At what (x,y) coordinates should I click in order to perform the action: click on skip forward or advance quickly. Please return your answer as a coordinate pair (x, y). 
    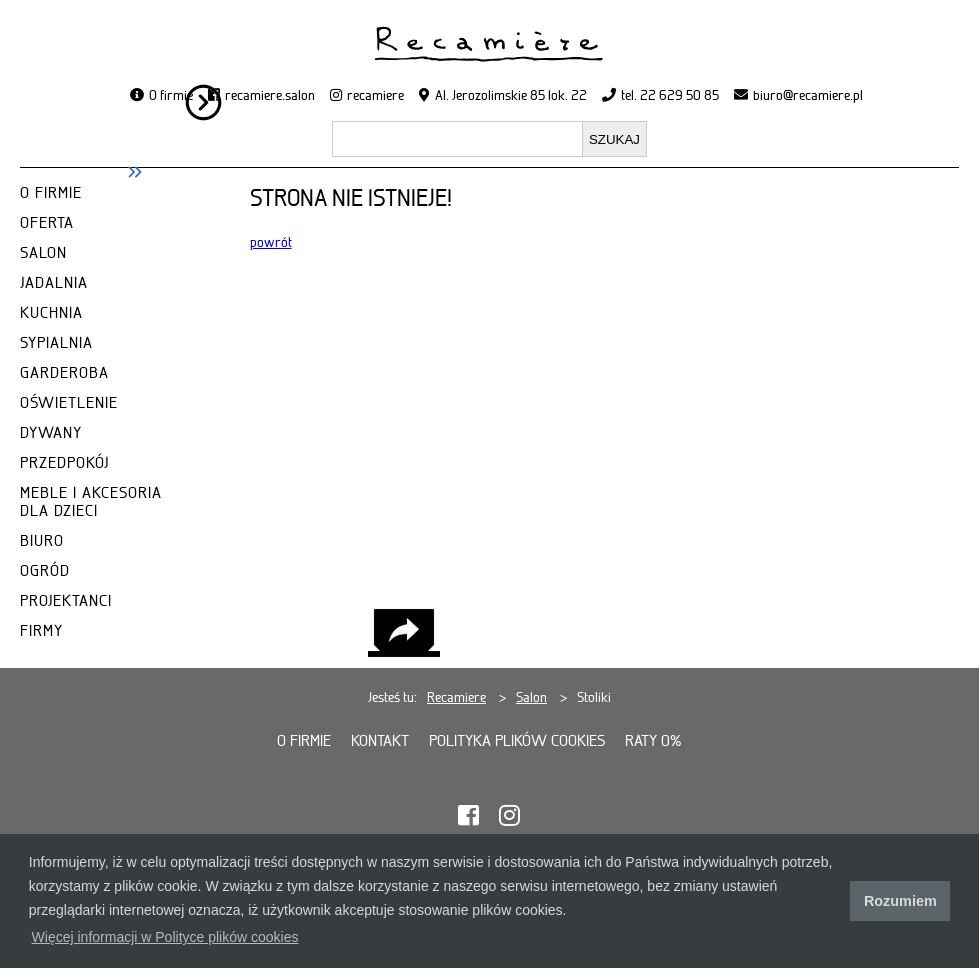
    Looking at the image, I should click on (135, 172).